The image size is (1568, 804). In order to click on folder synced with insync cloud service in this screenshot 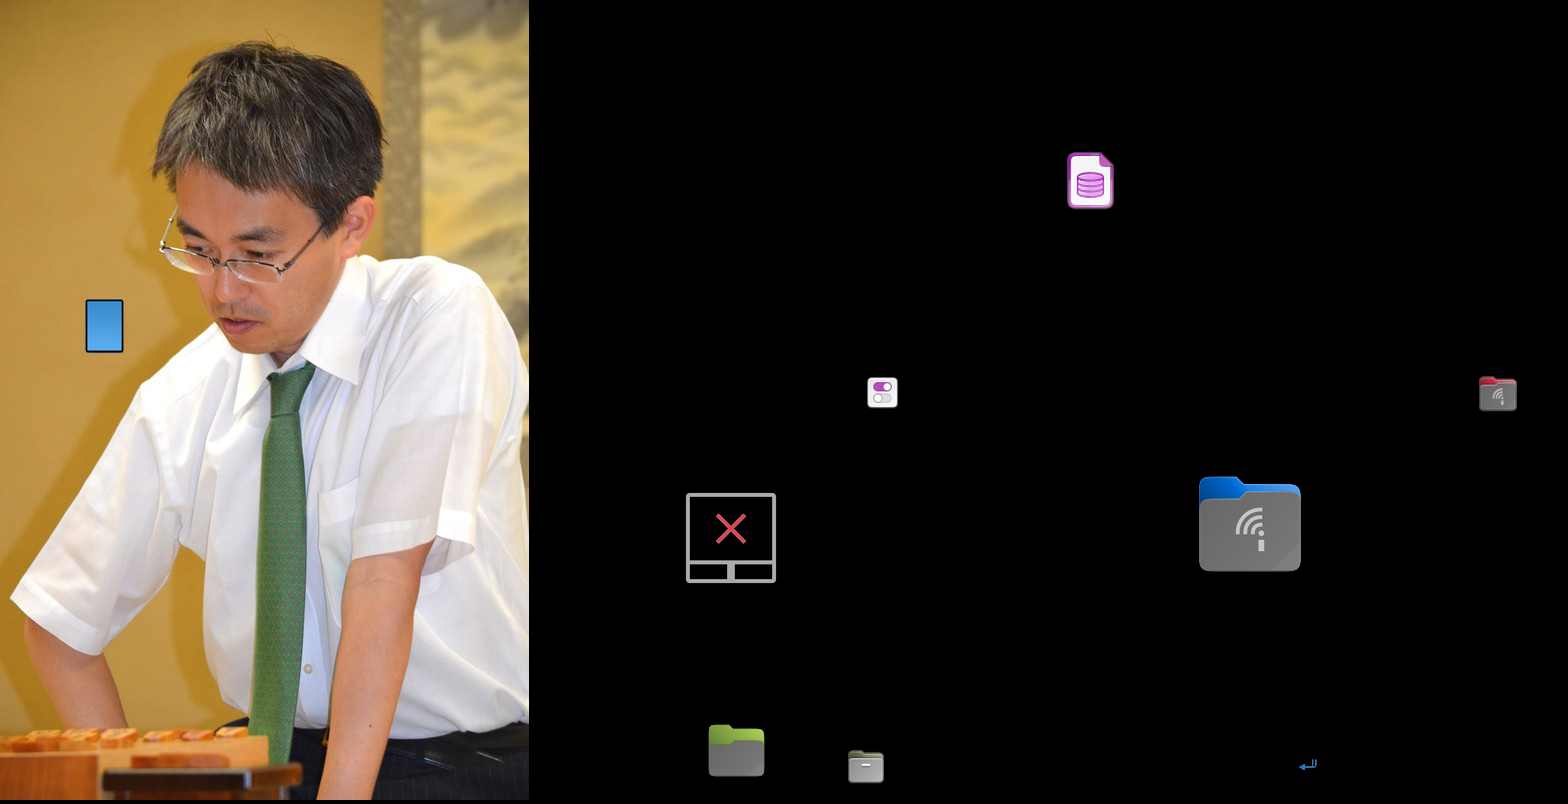, I will do `click(1498, 393)`.